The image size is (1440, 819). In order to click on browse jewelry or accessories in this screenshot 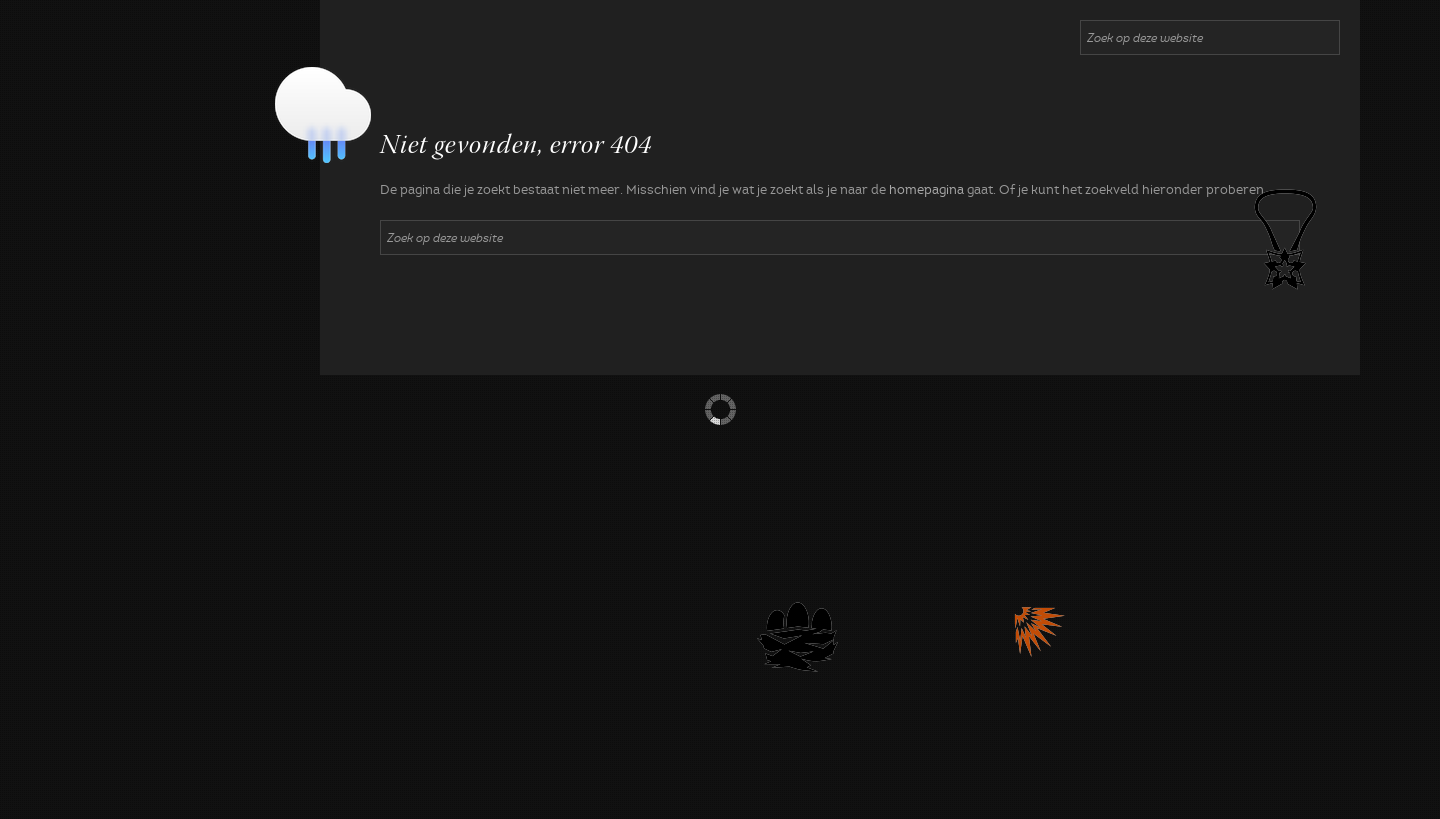, I will do `click(1285, 239)`.